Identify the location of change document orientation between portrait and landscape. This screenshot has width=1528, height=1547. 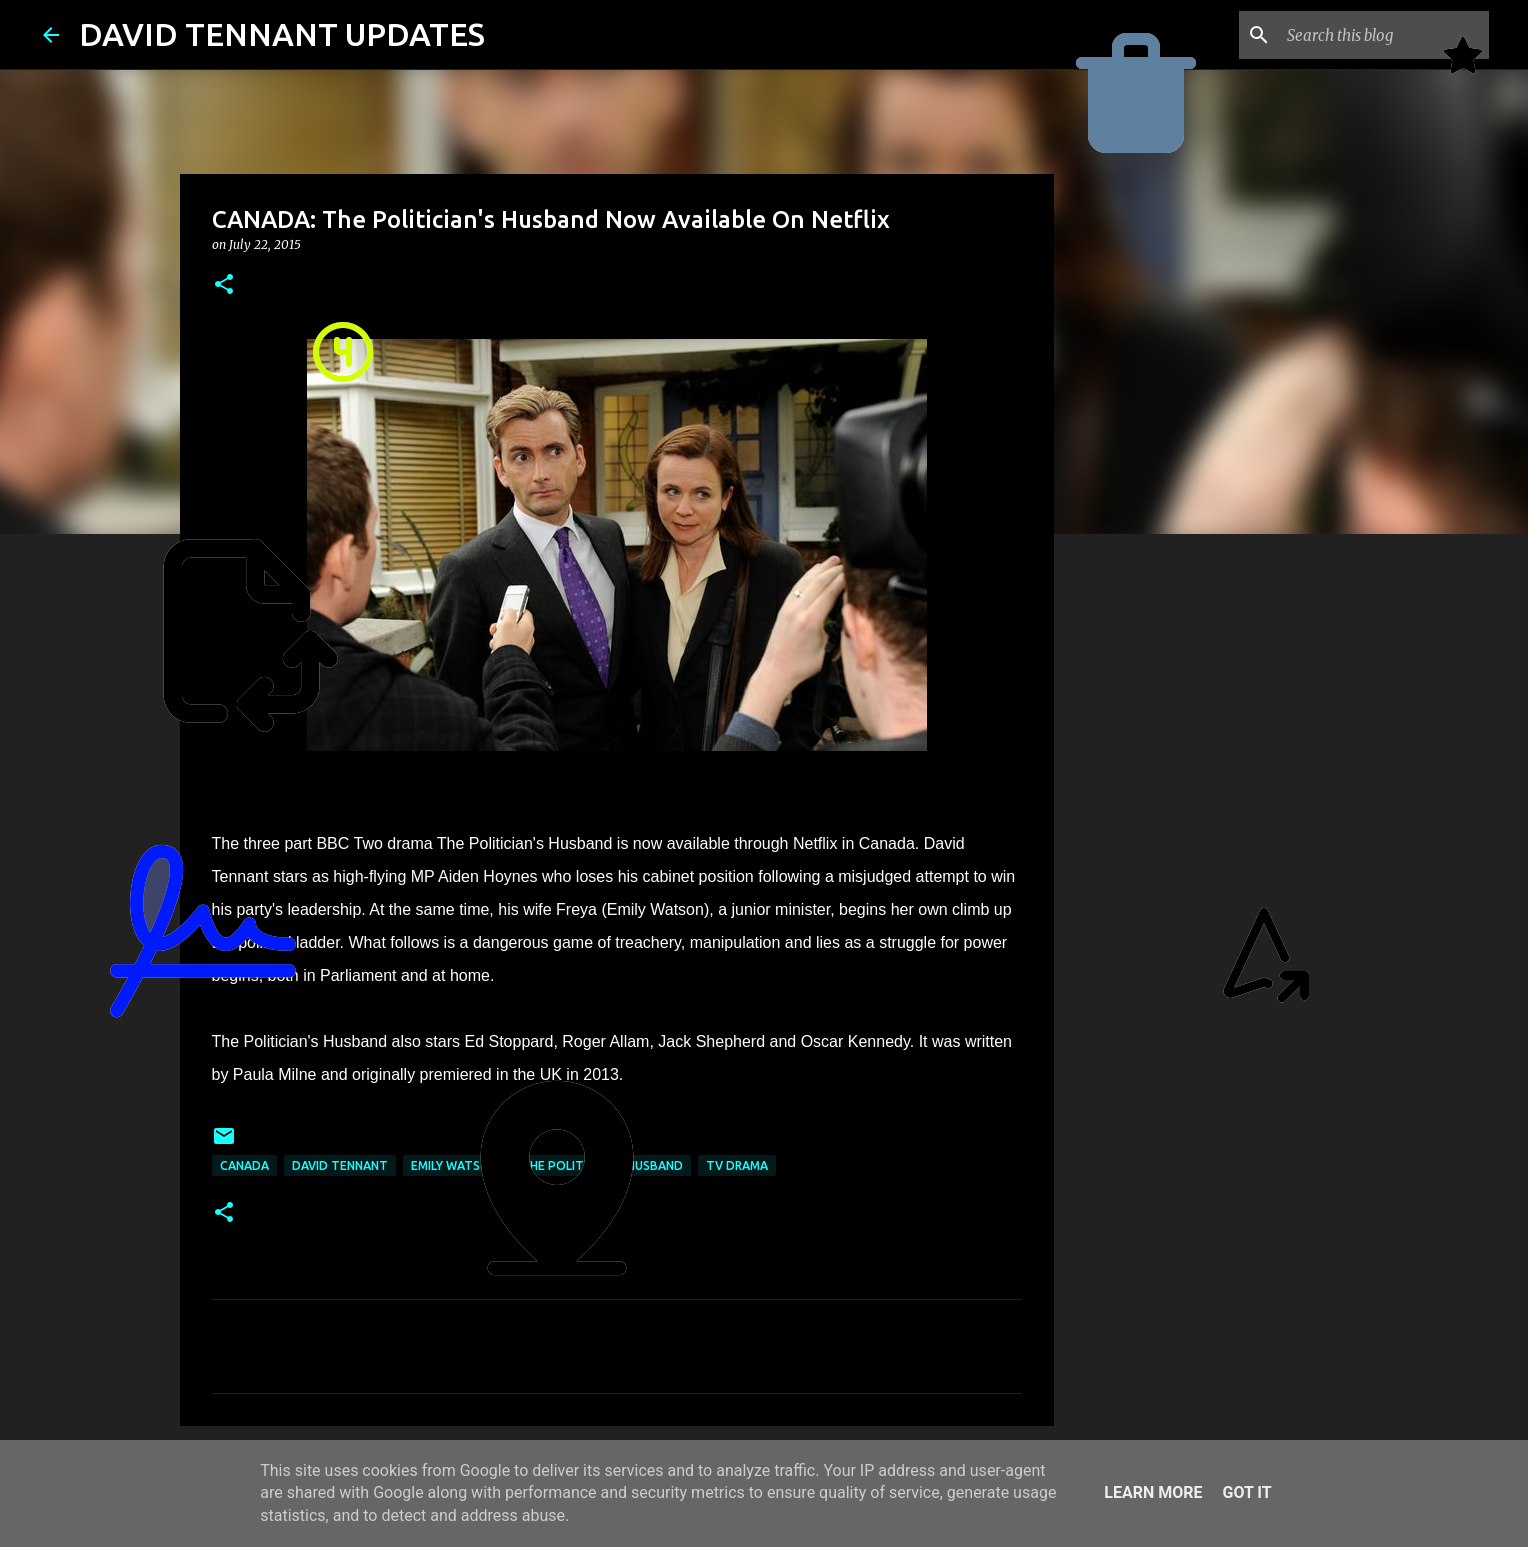
(237, 631).